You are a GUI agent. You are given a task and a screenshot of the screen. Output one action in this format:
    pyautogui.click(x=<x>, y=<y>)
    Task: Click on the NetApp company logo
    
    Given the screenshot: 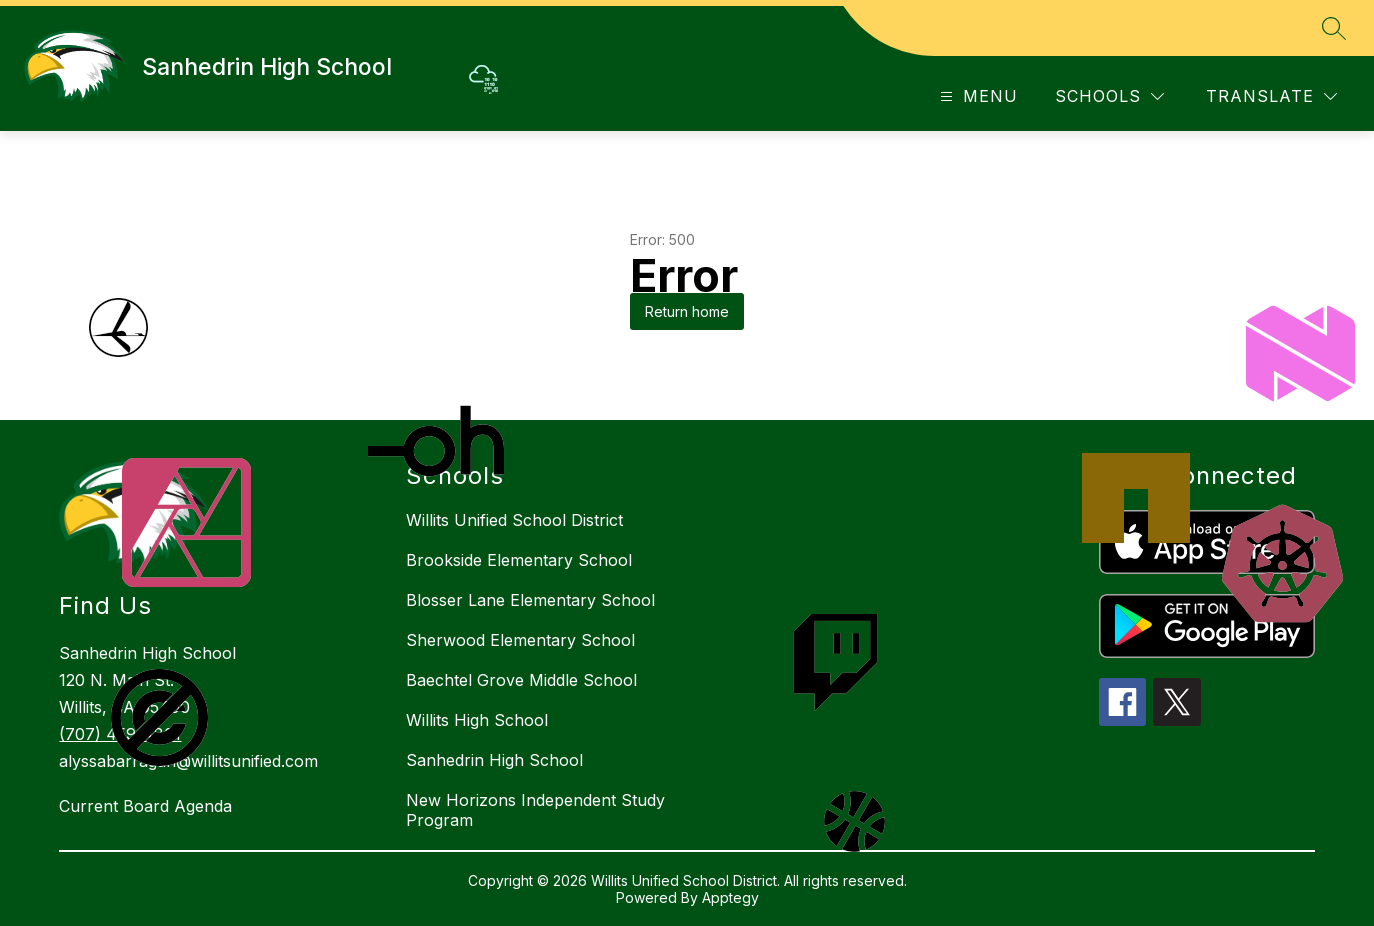 What is the action you would take?
    pyautogui.click(x=1136, y=498)
    